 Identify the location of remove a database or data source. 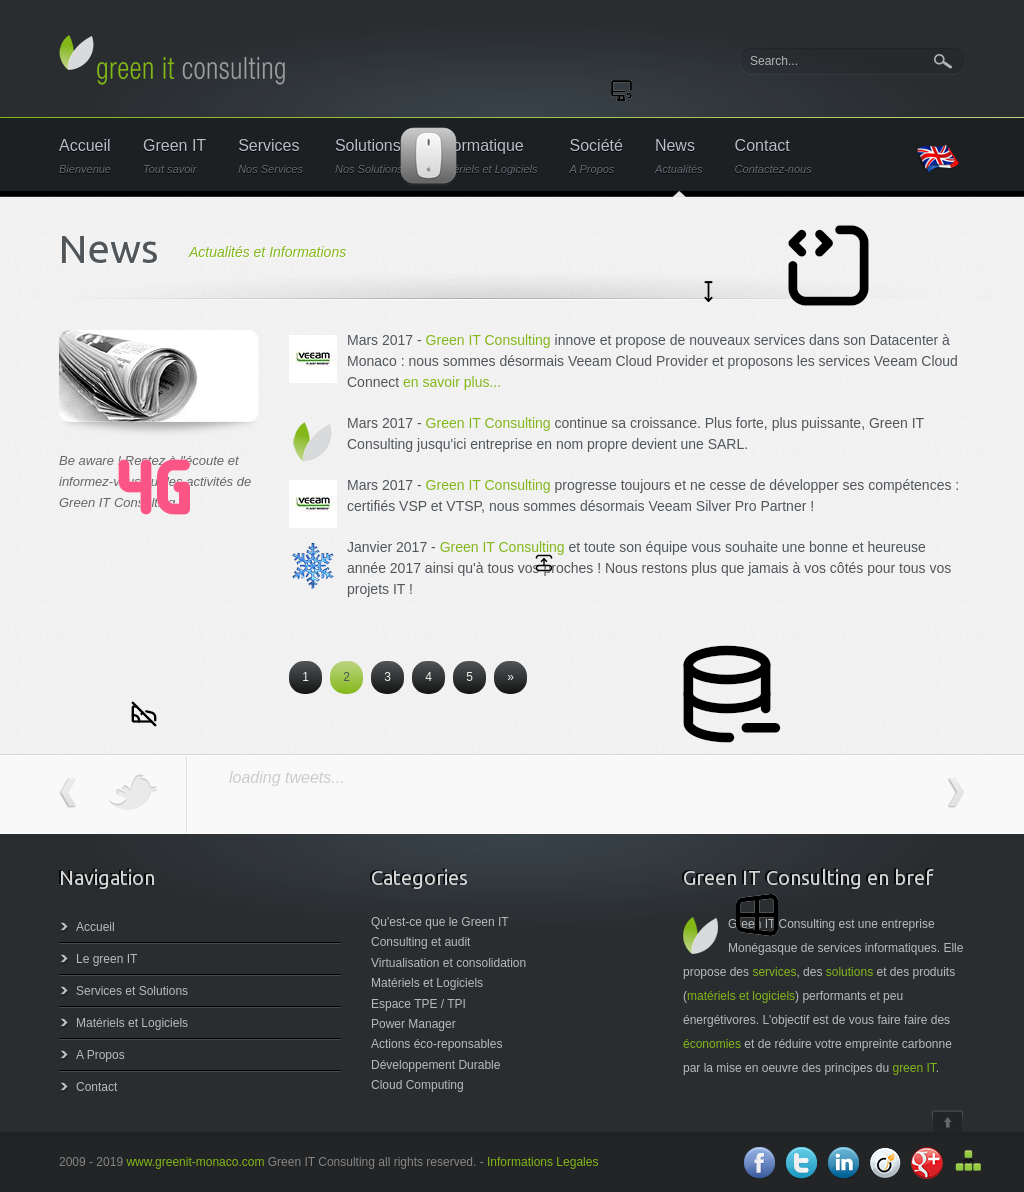
(727, 694).